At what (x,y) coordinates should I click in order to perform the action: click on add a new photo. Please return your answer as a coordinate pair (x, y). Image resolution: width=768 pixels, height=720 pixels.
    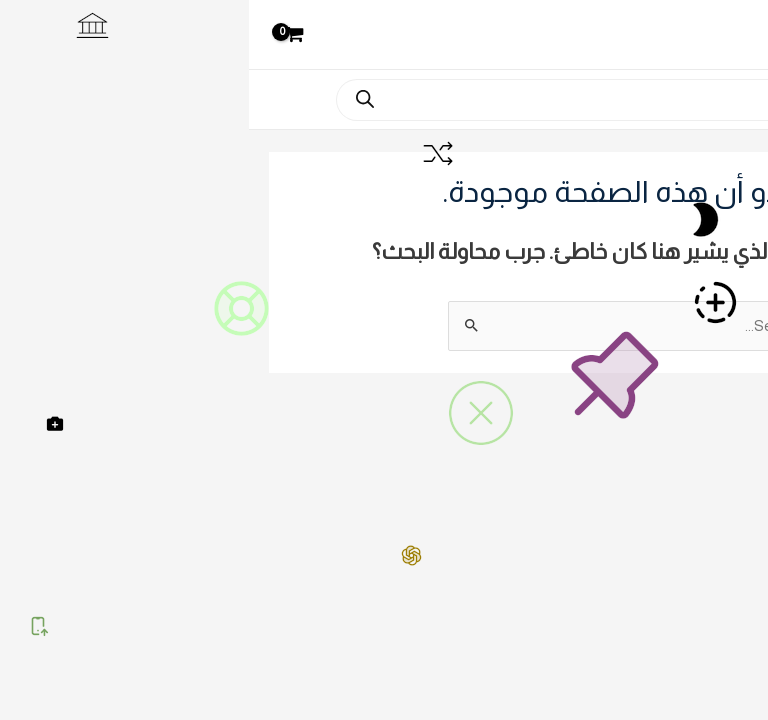
    Looking at the image, I should click on (55, 424).